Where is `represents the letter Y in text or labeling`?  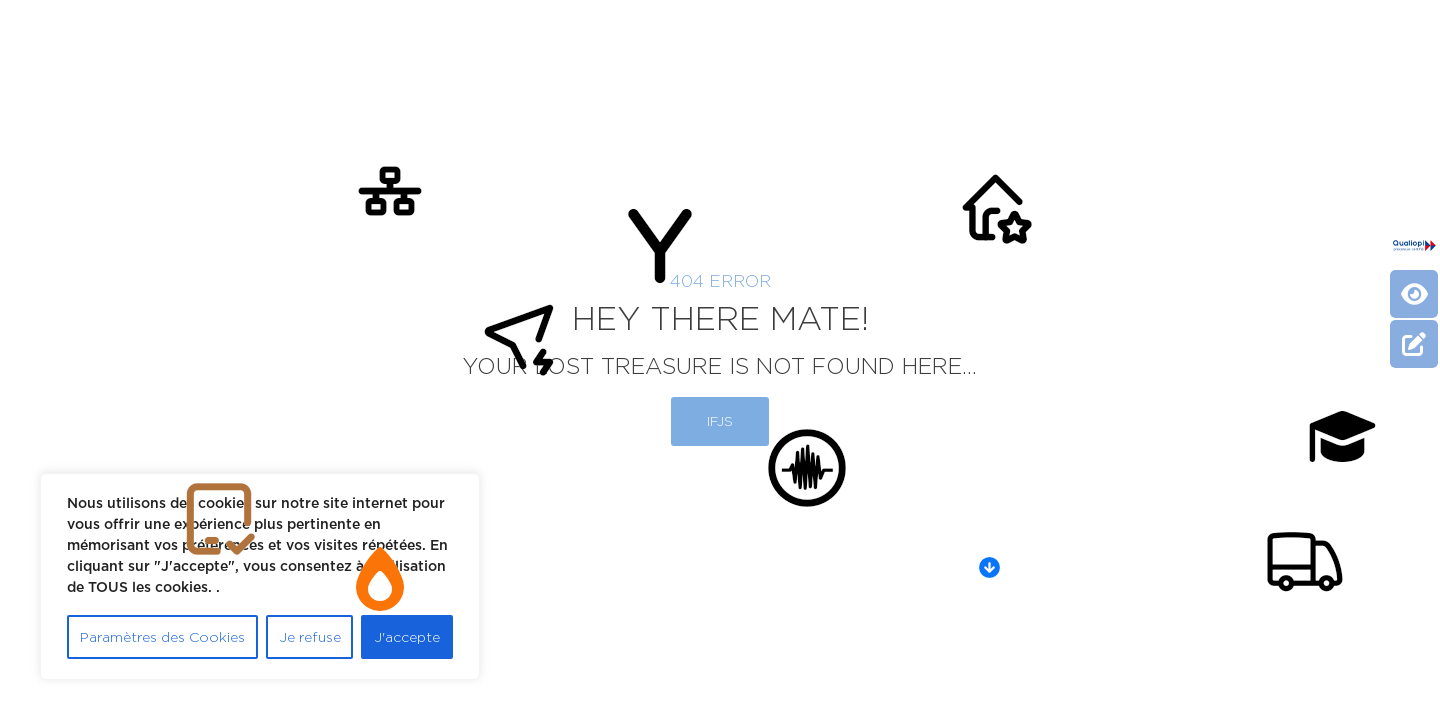
represents the letter Y in text or labeling is located at coordinates (660, 246).